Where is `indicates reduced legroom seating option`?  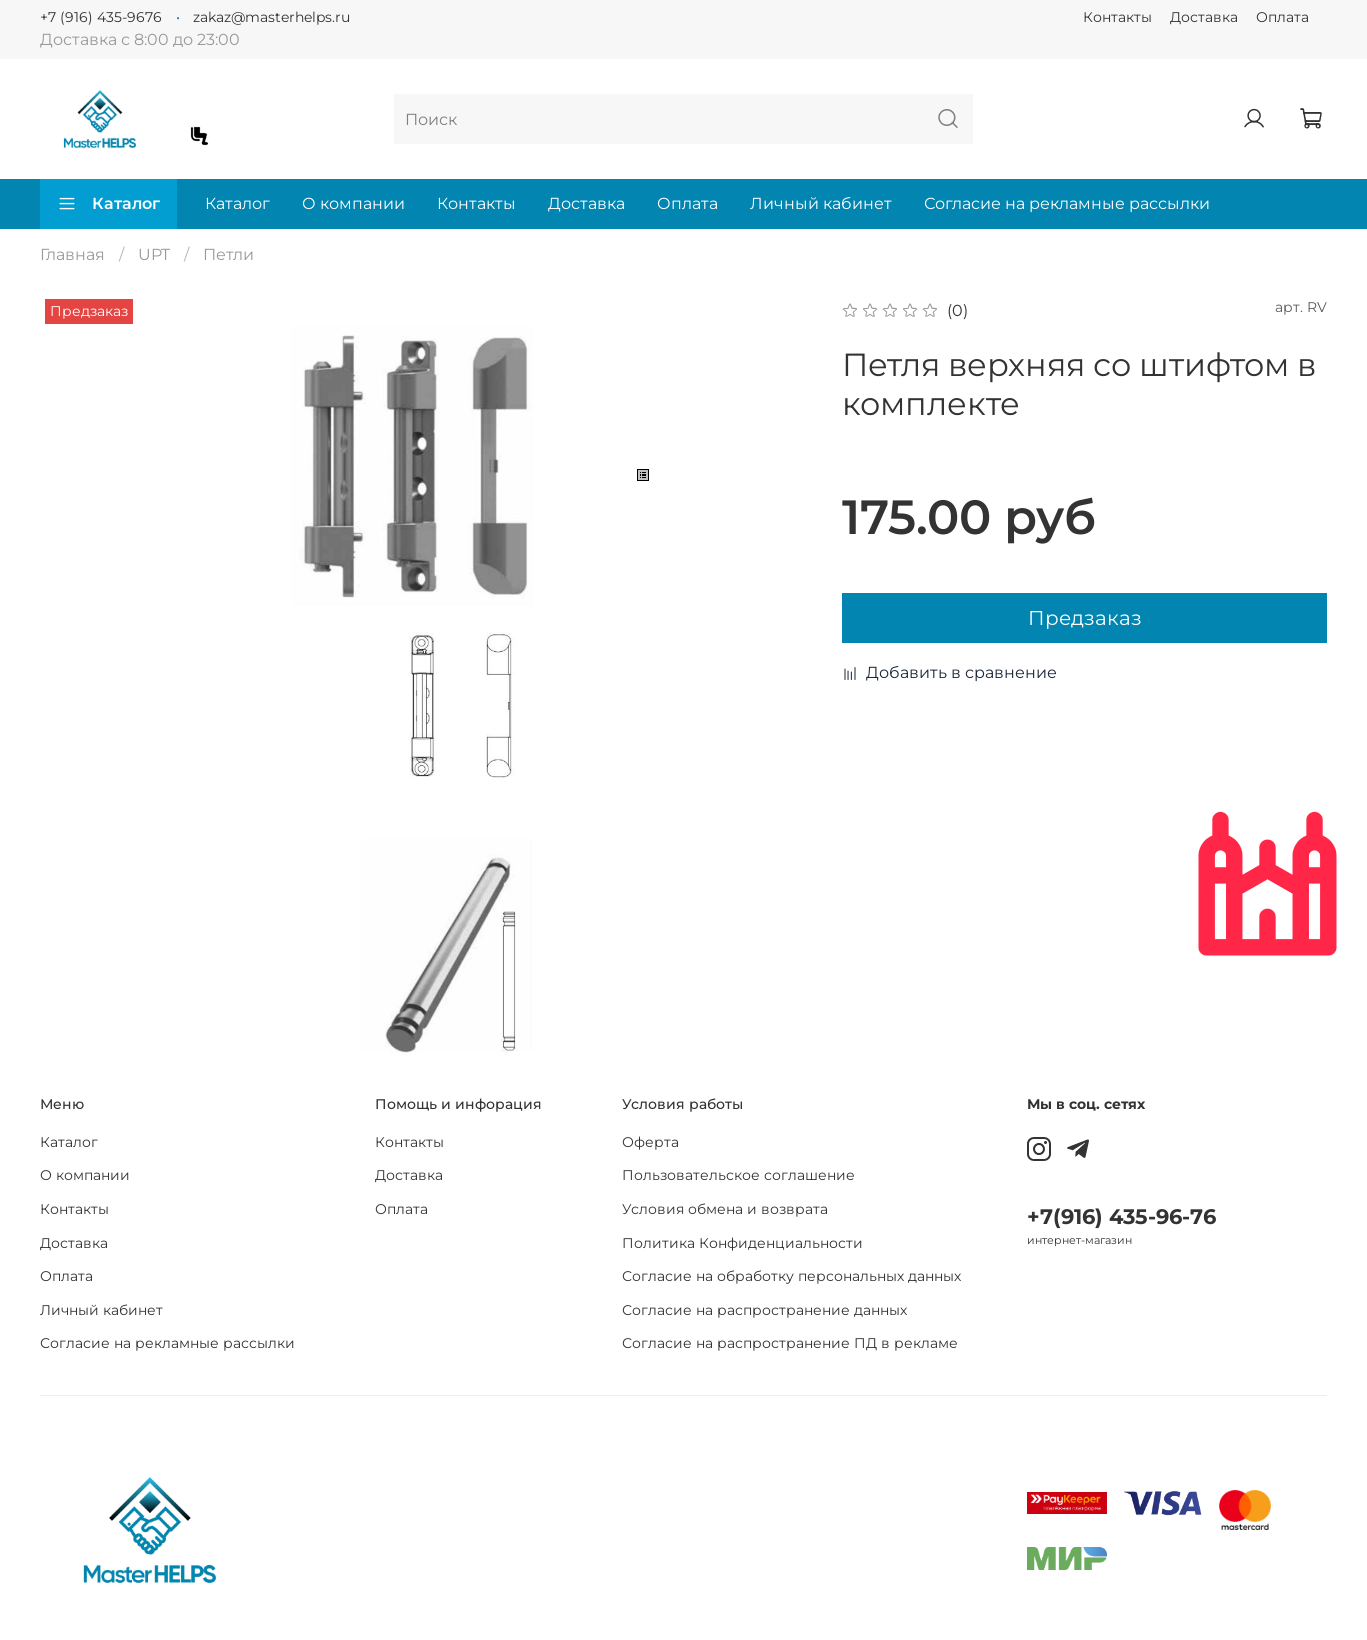 indicates reduced legroom seating option is located at coordinates (200, 136).